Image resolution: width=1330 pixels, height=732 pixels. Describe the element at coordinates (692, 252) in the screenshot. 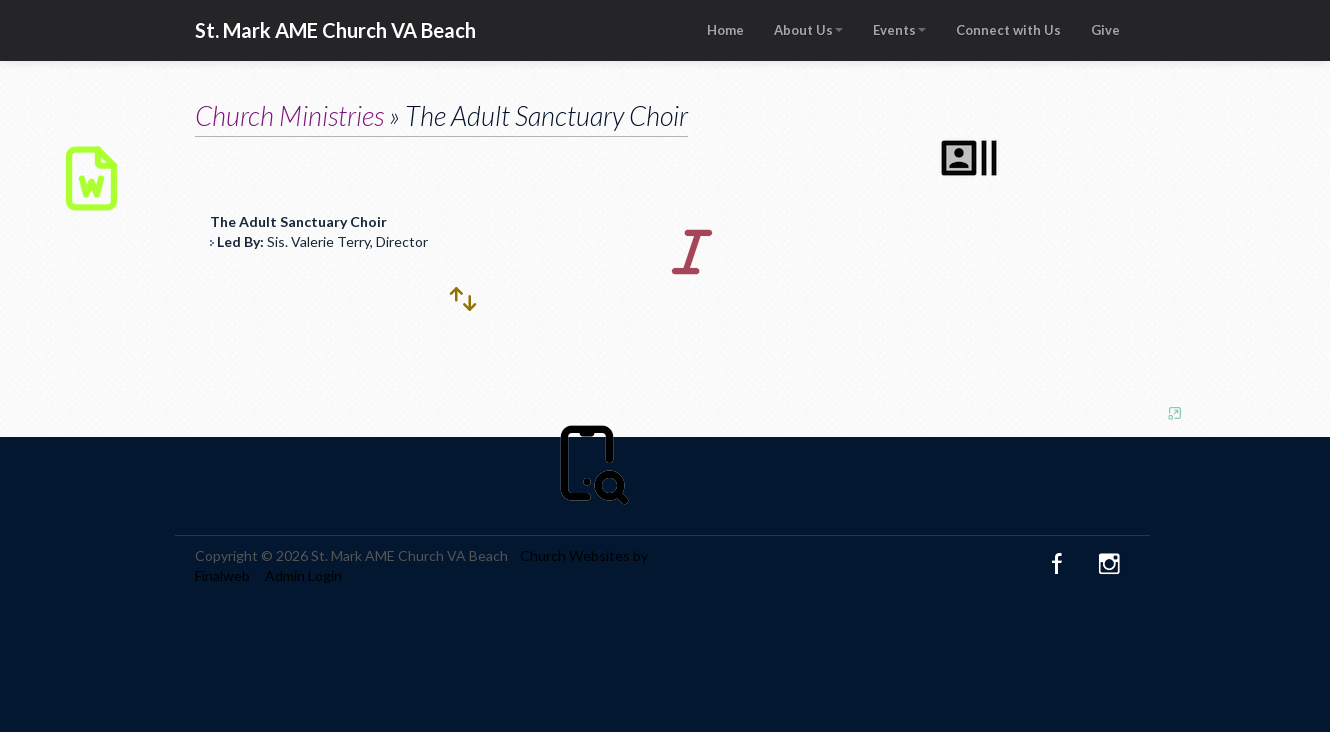

I see `apply italic formatting to selected text` at that location.